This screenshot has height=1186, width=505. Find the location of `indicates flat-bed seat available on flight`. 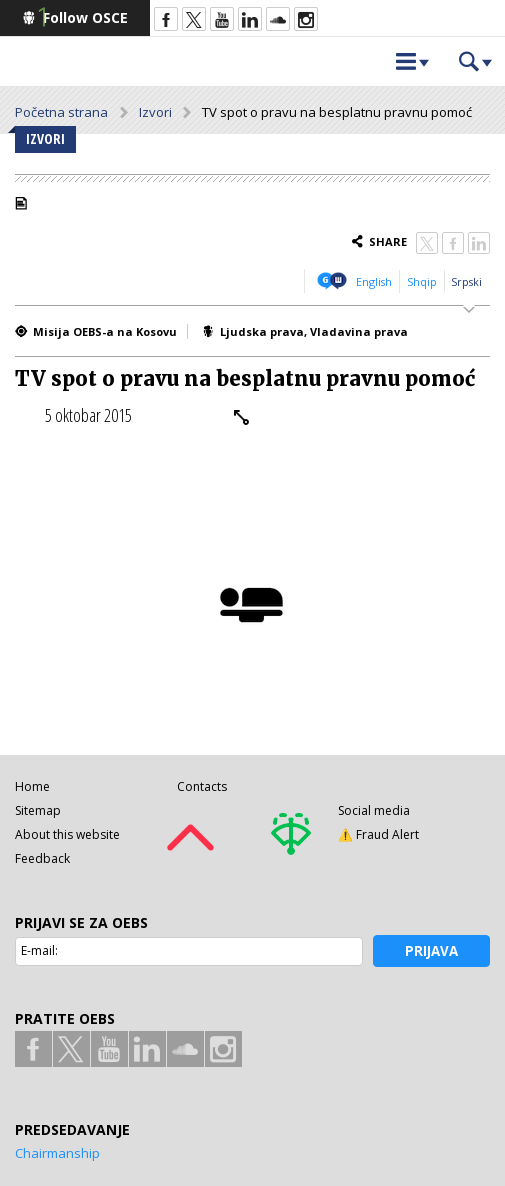

indicates flat-bed seat available on flight is located at coordinates (251, 603).